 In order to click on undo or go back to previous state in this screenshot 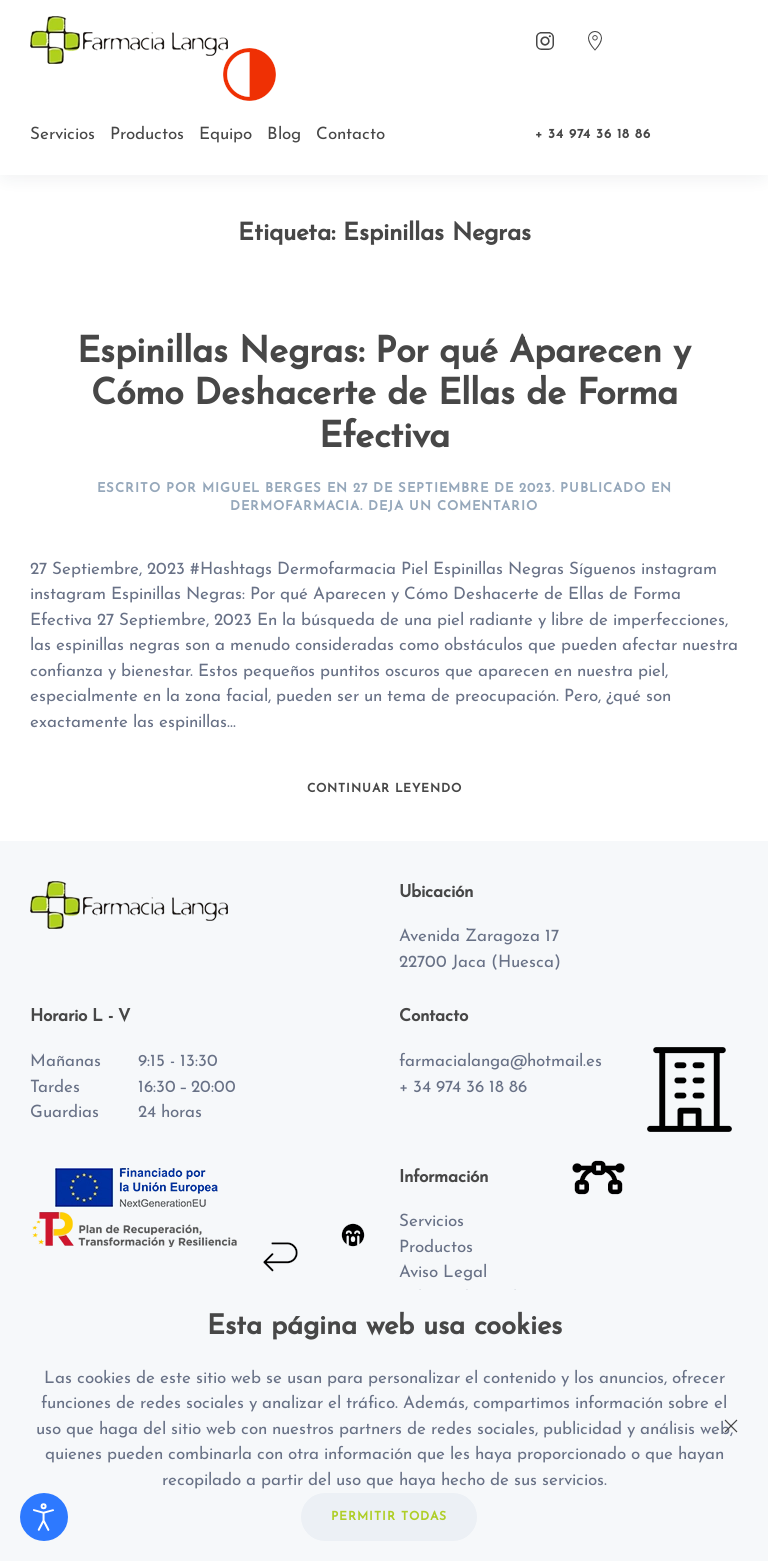, I will do `click(280, 1255)`.